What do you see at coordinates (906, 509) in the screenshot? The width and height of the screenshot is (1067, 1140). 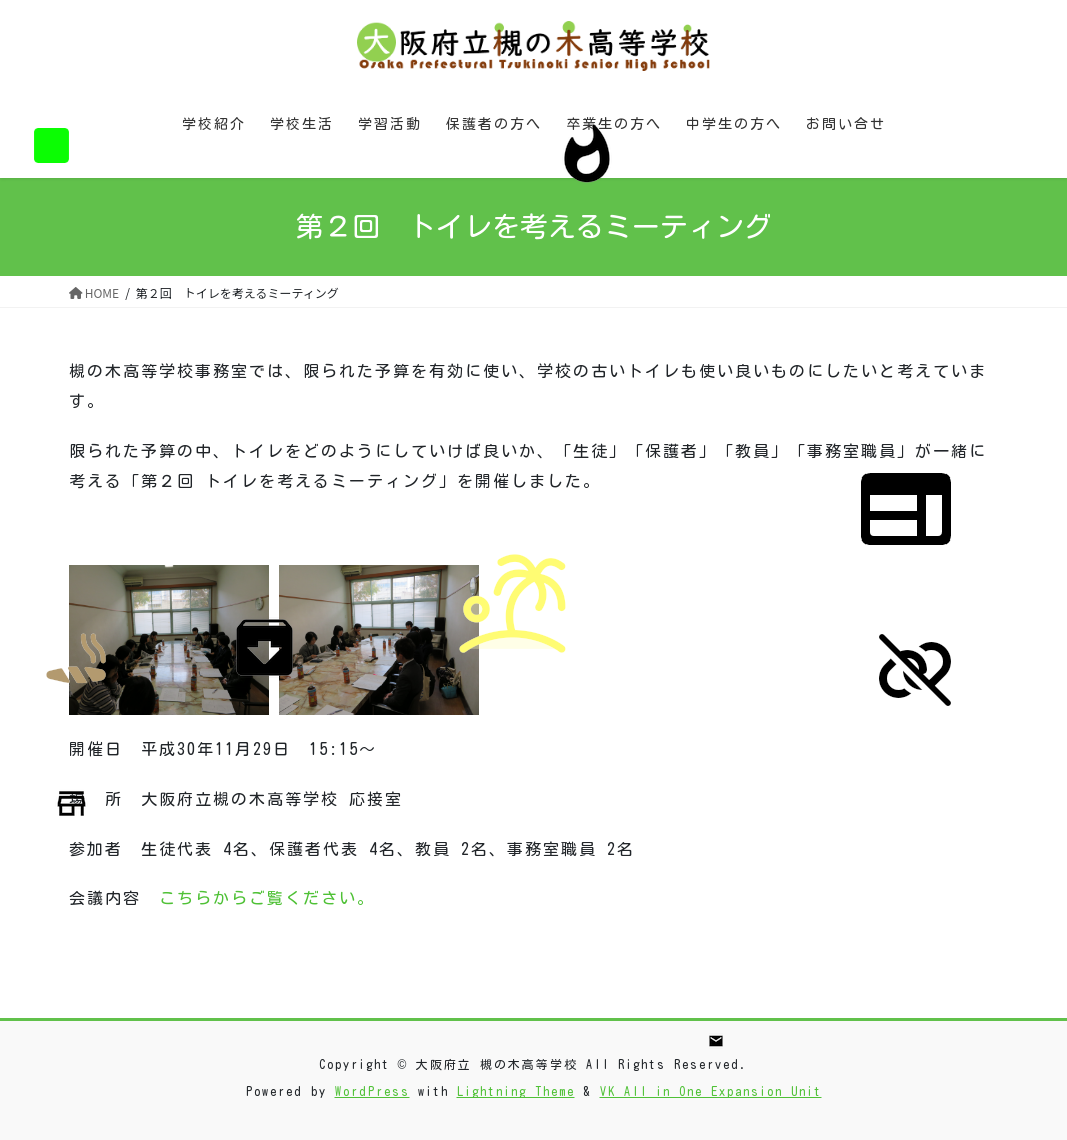 I see `open web browser` at bounding box center [906, 509].